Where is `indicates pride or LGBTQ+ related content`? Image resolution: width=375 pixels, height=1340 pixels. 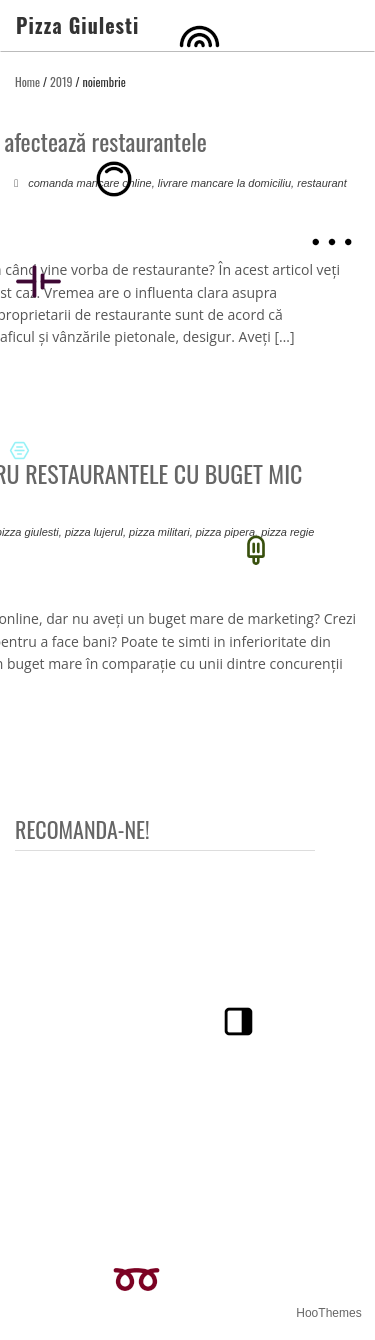
indicates pride or LGBTQ+ related content is located at coordinates (199, 36).